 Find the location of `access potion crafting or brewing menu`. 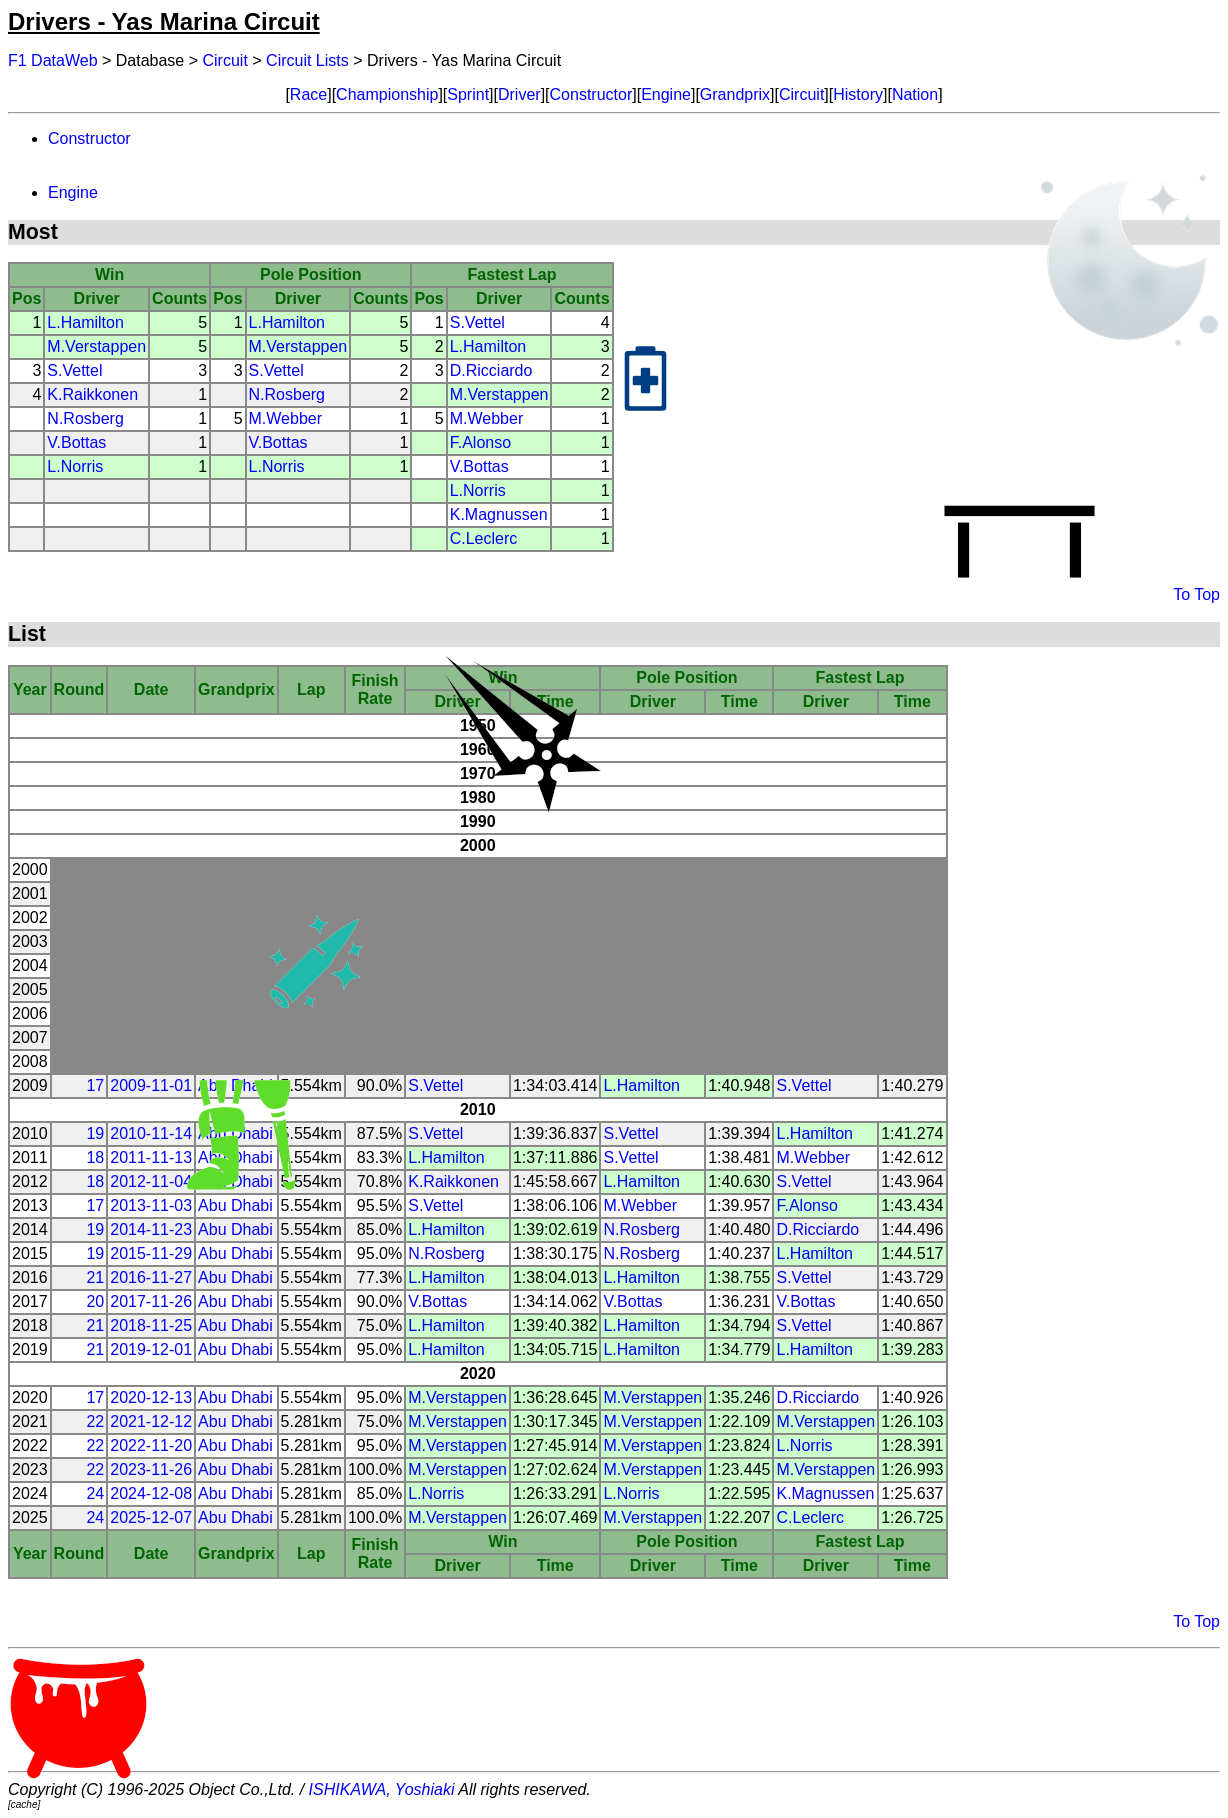

access potion crafting or brewing menu is located at coordinates (78, 1718).